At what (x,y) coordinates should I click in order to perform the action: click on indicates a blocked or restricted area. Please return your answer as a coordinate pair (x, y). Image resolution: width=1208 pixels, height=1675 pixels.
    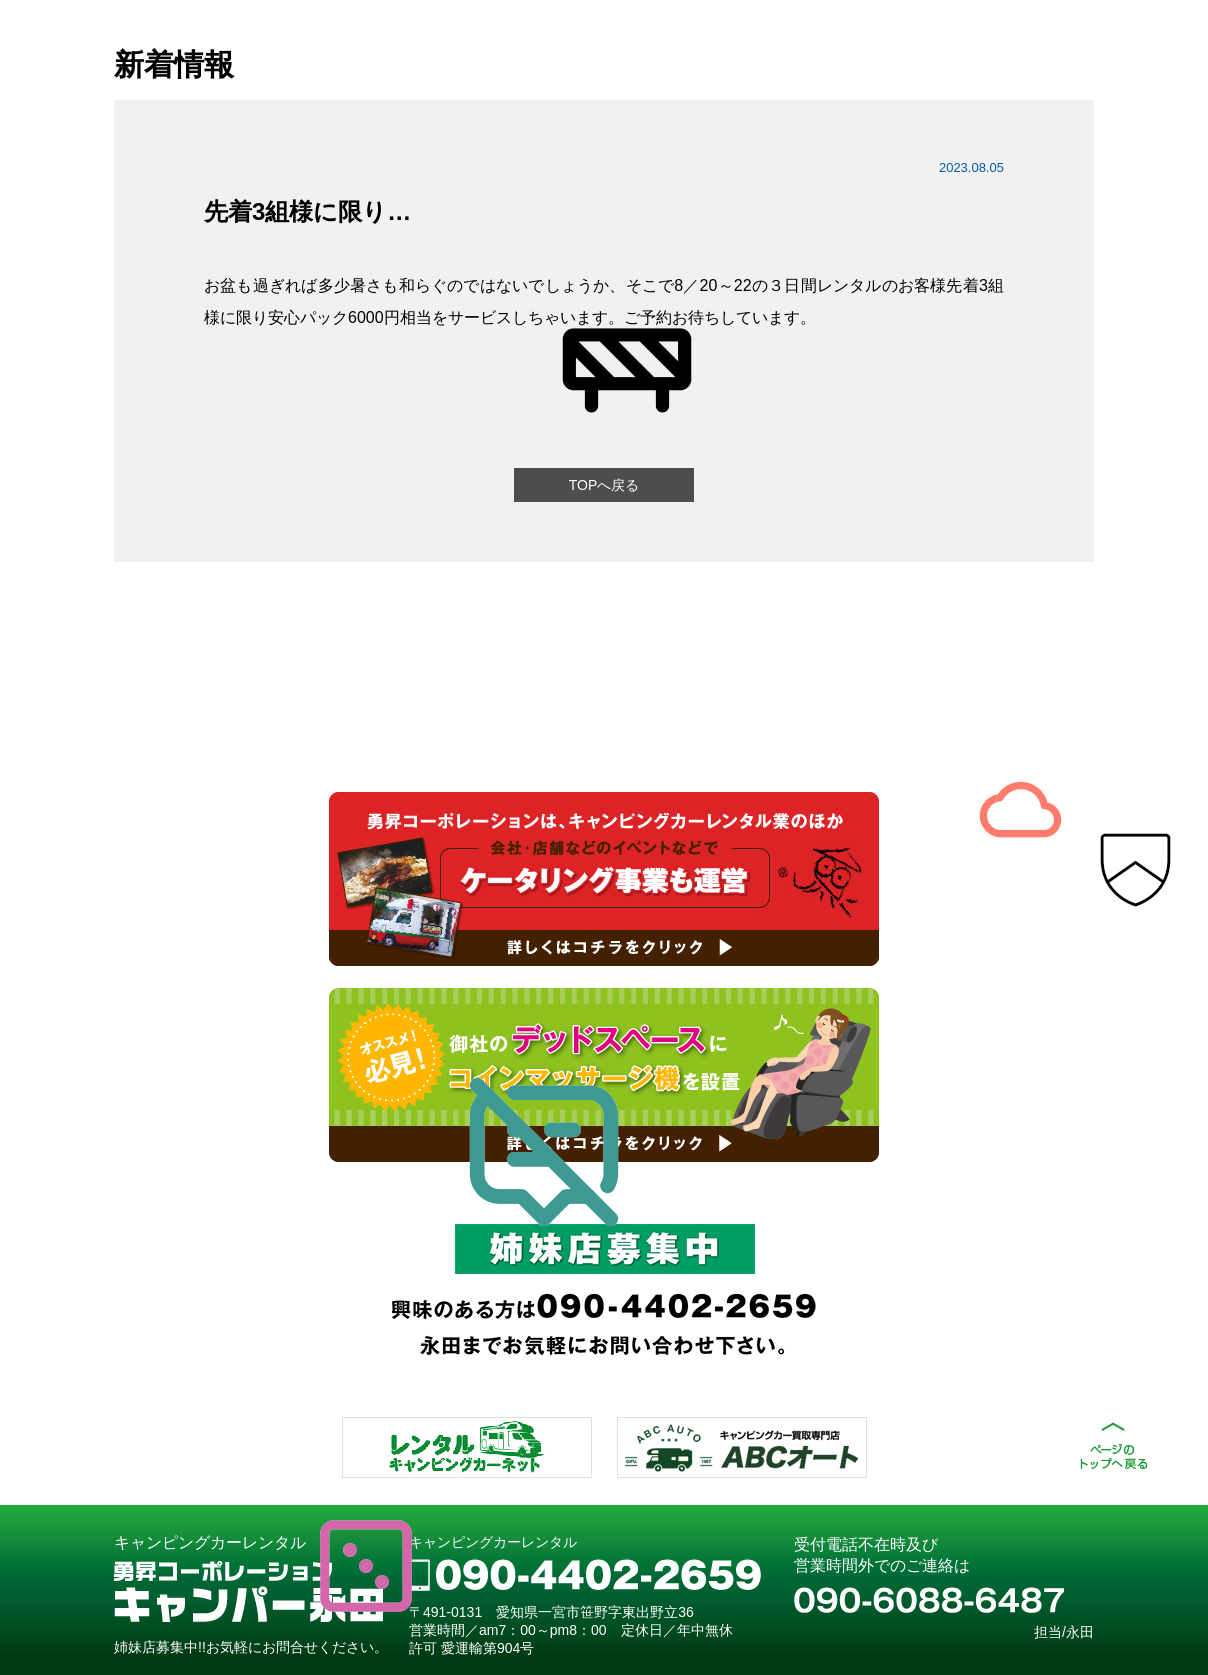
    Looking at the image, I should click on (627, 366).